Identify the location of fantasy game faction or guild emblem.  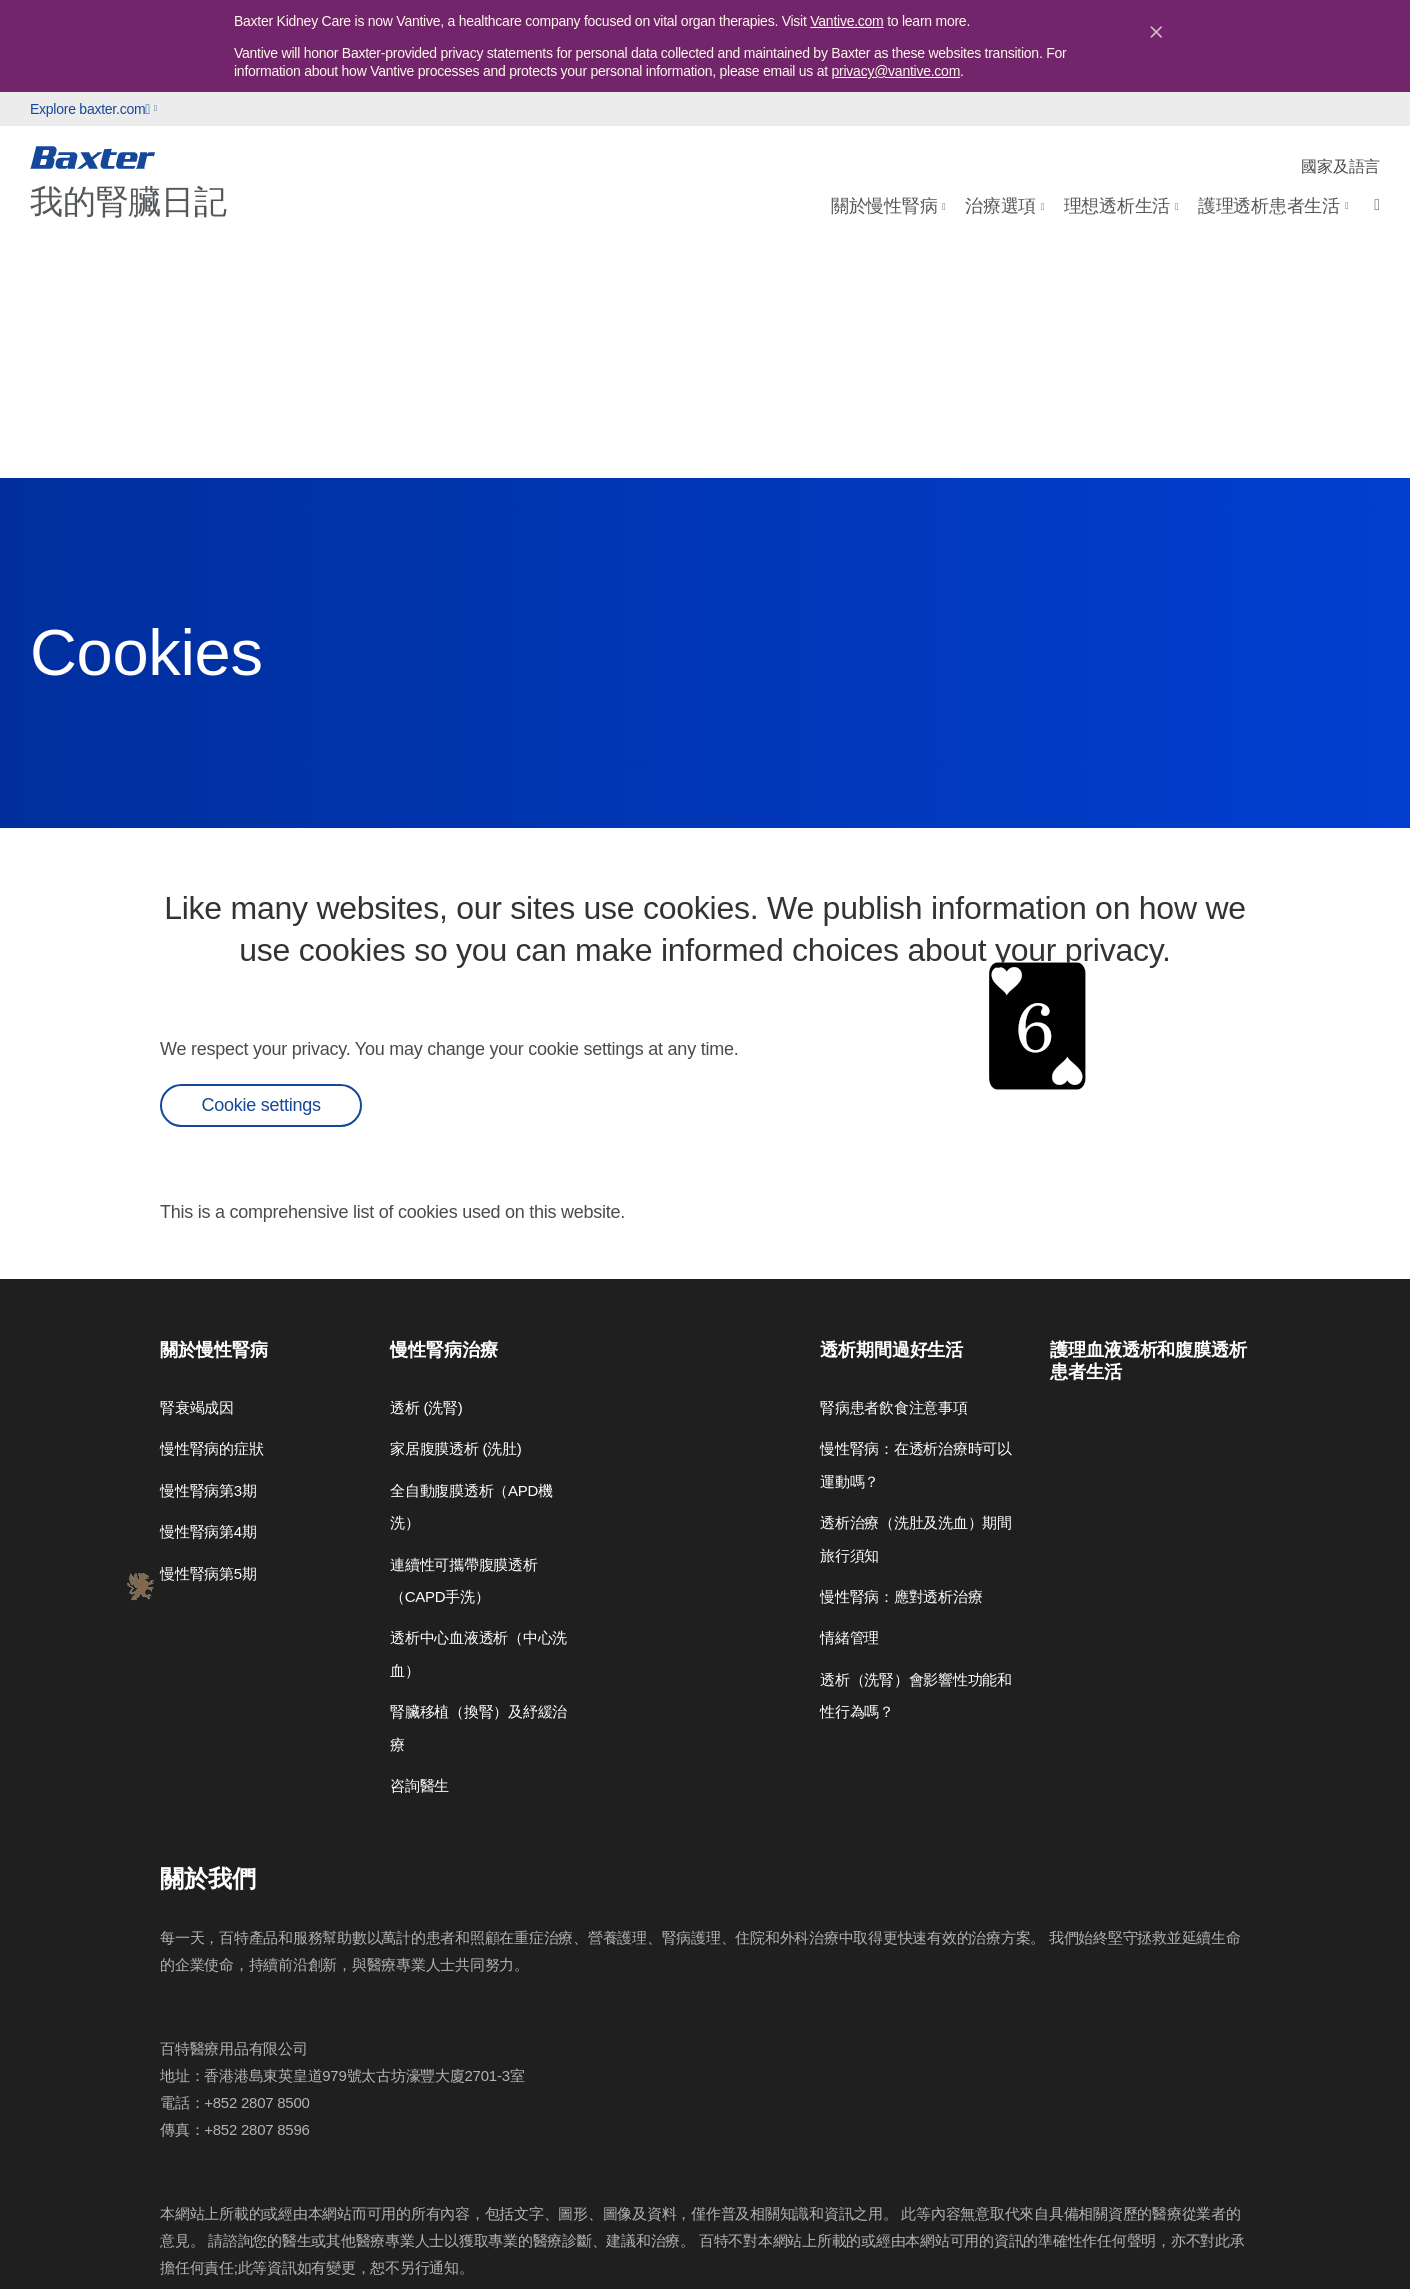
(140, 1586).